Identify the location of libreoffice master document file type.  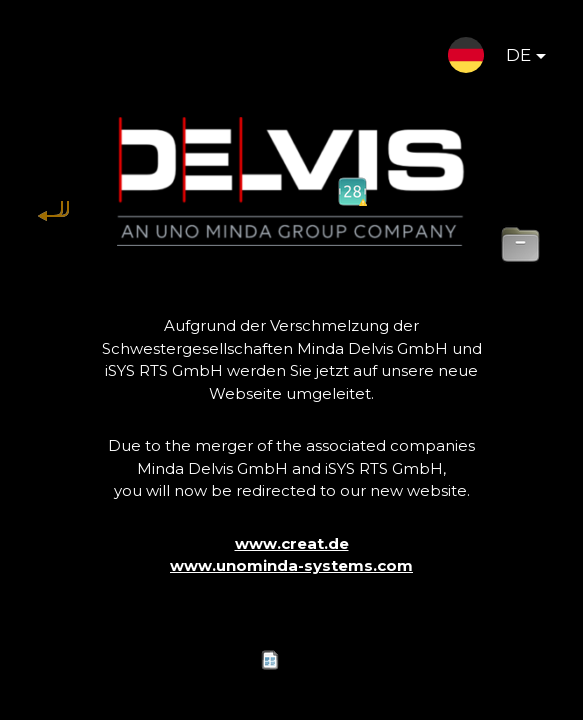
(270, 660).